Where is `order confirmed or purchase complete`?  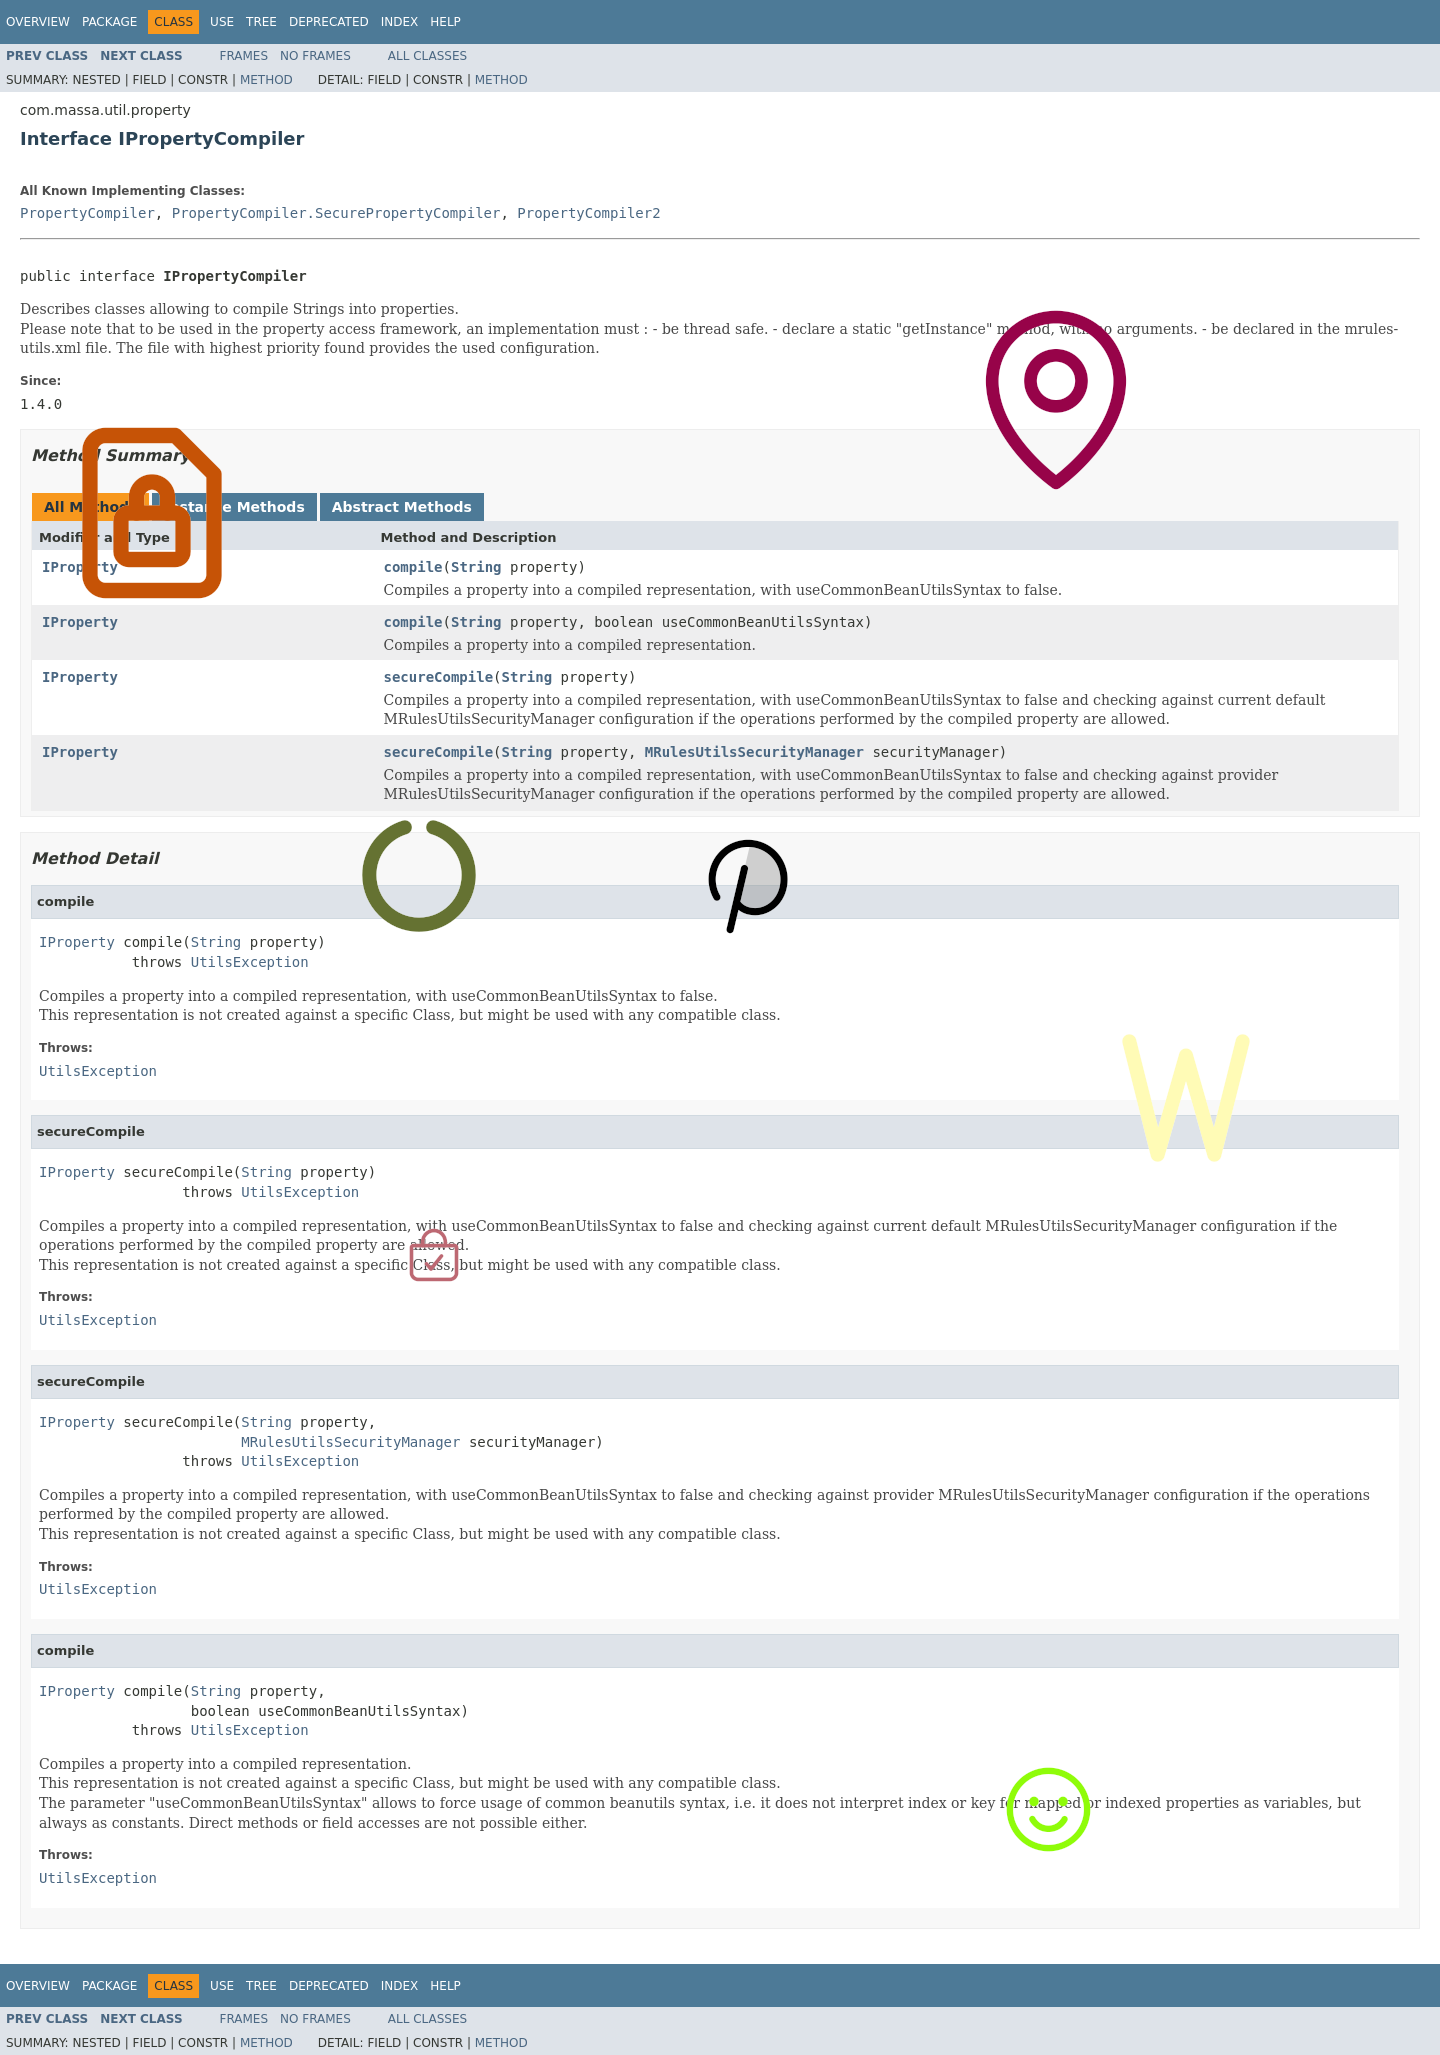 order confirmed or purchase complete is located at coordinates (434, 1255).